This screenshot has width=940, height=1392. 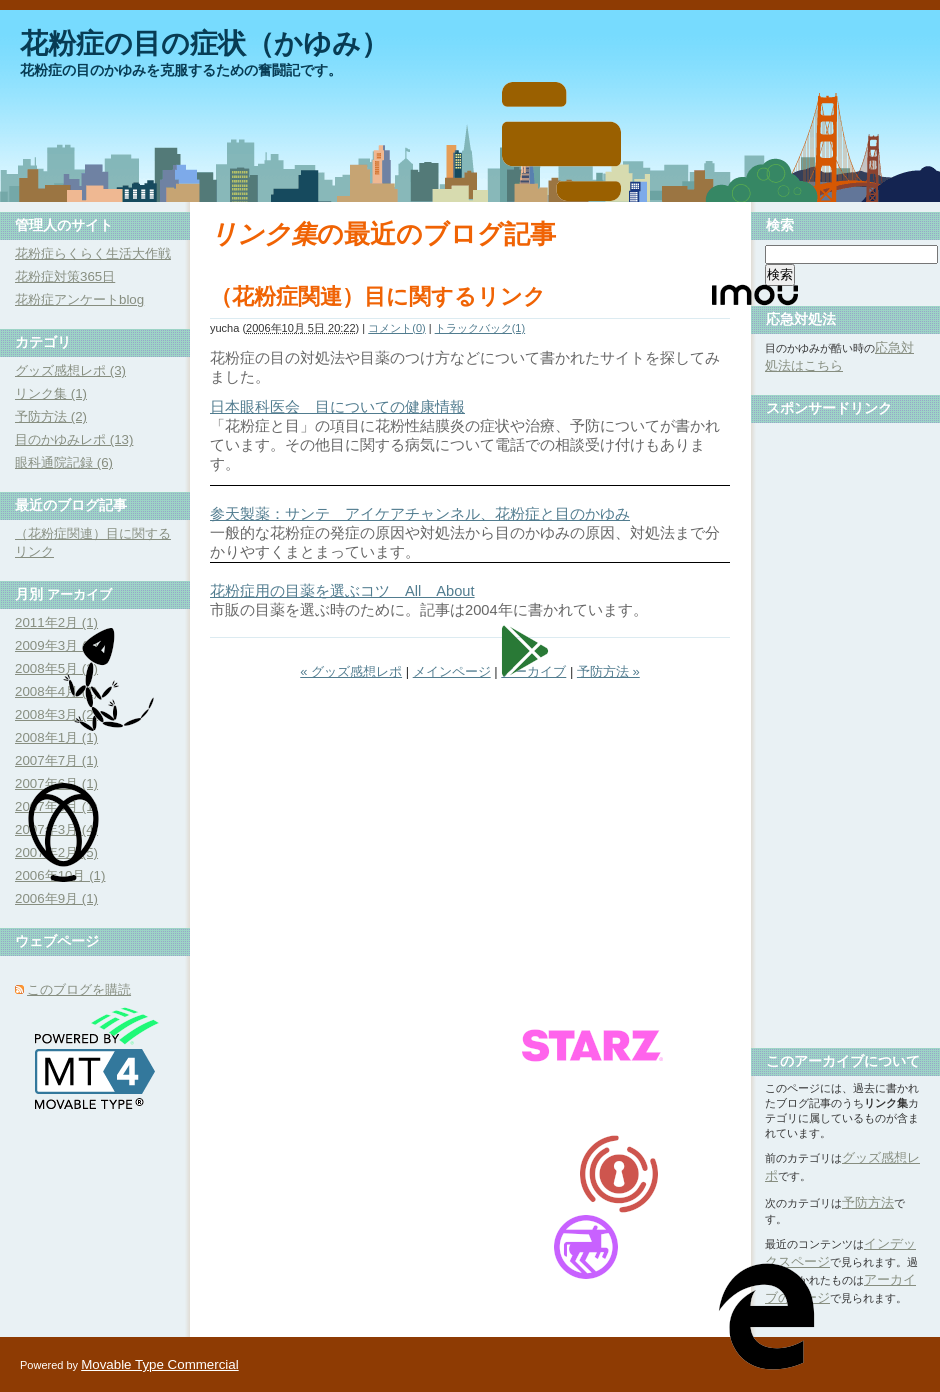 What do you see at coordinates (108, 679) in the screenshot?
I see `visit fossil scm website or documentation` at bounding box center [108, 679].